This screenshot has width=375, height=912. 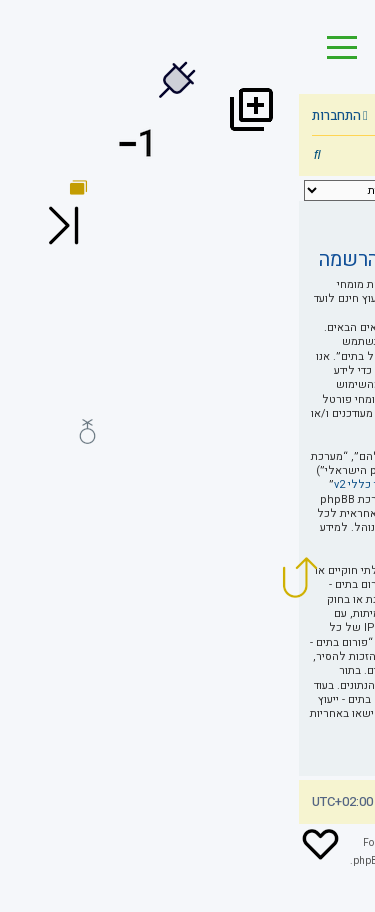 What do you see at coordinates (320, 843) in the screenshot?
I see `add to favorites` at bounding box center [320, 843].